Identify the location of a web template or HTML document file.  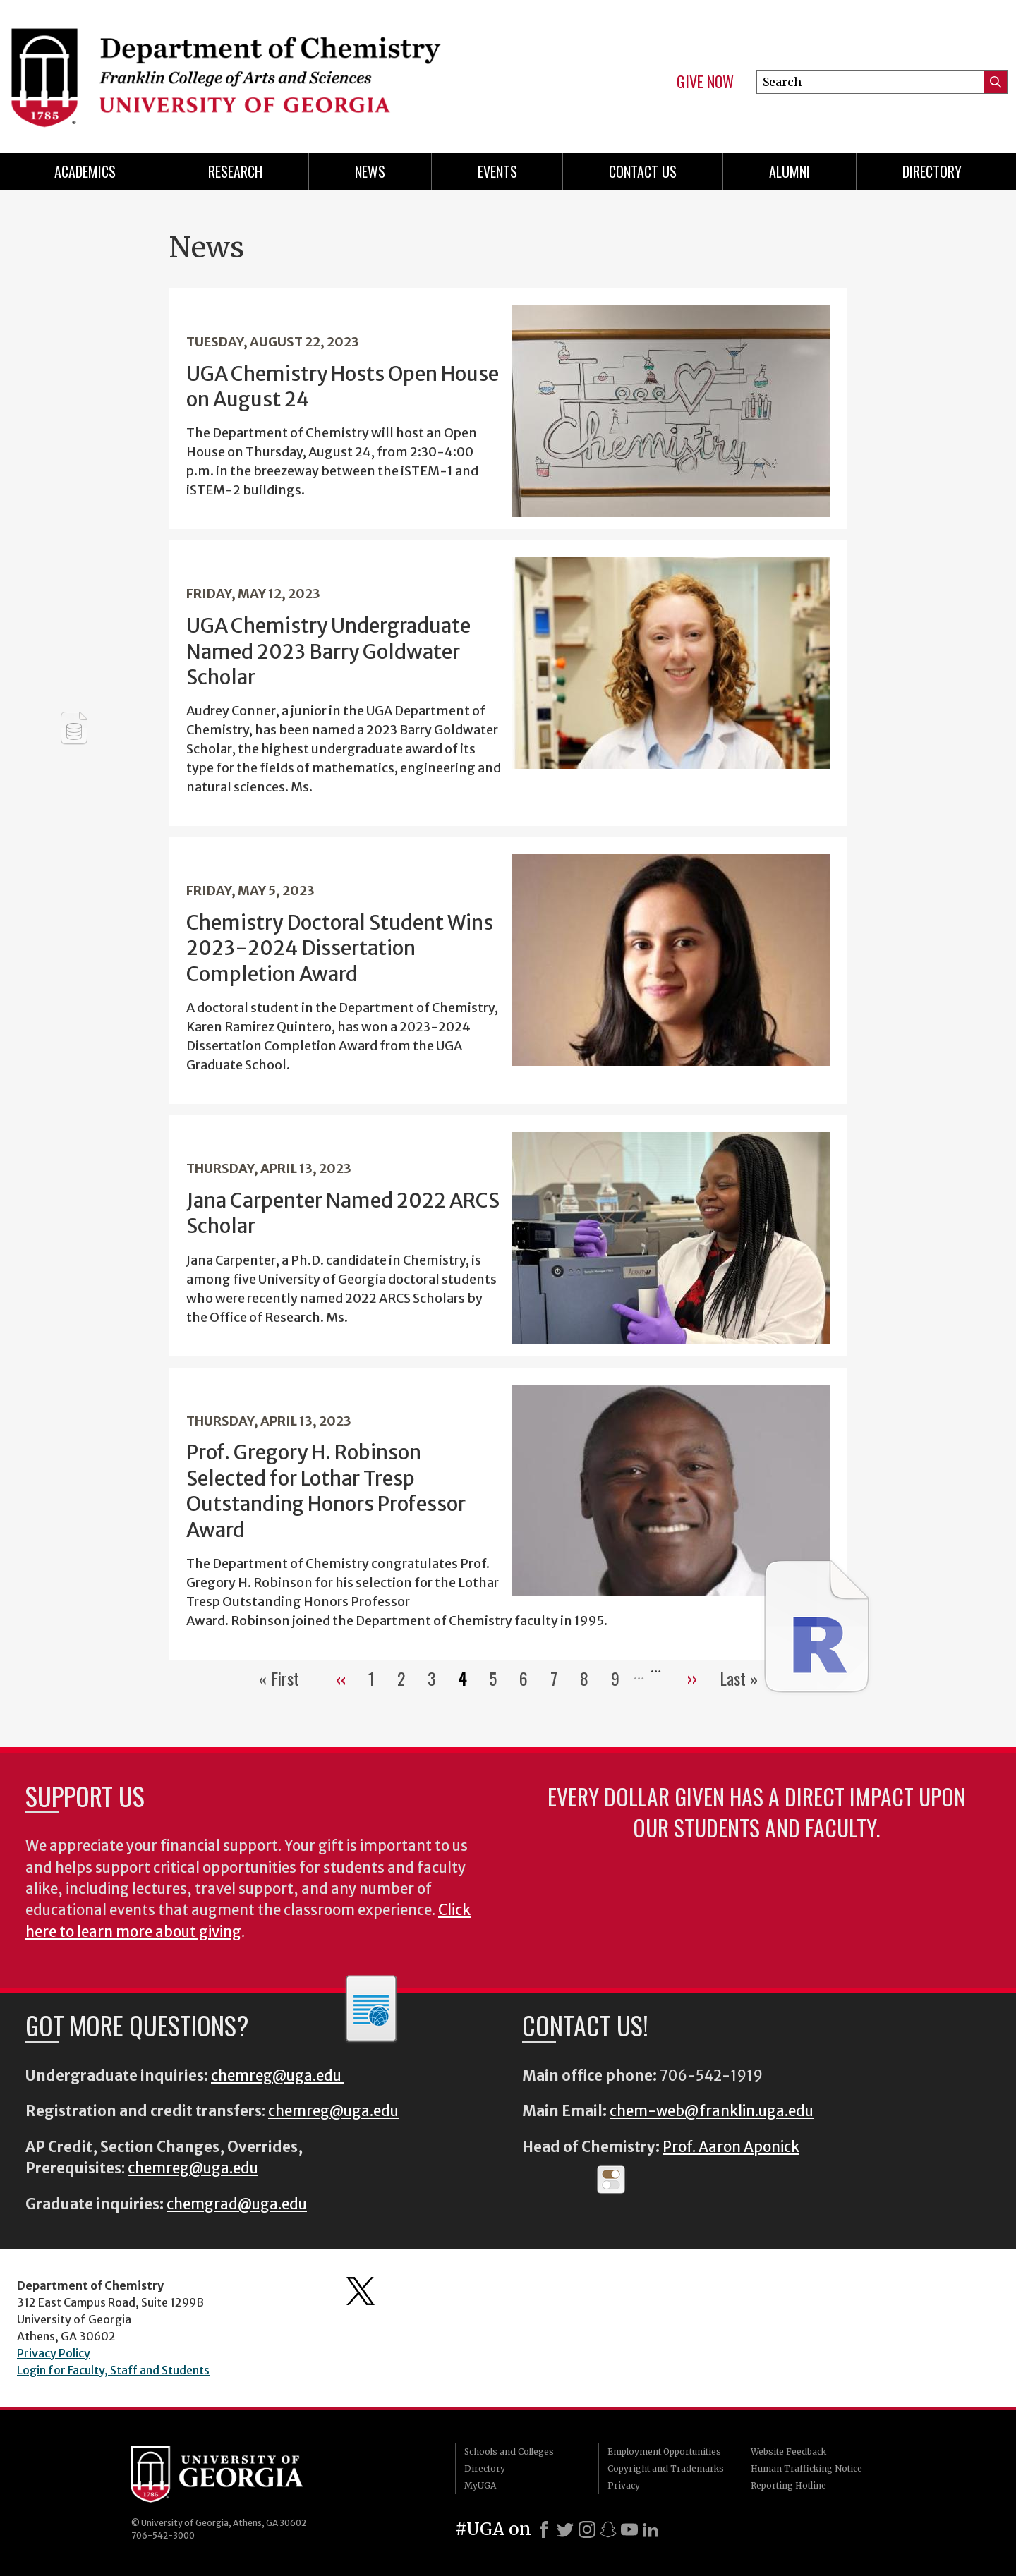
(371, 2010).